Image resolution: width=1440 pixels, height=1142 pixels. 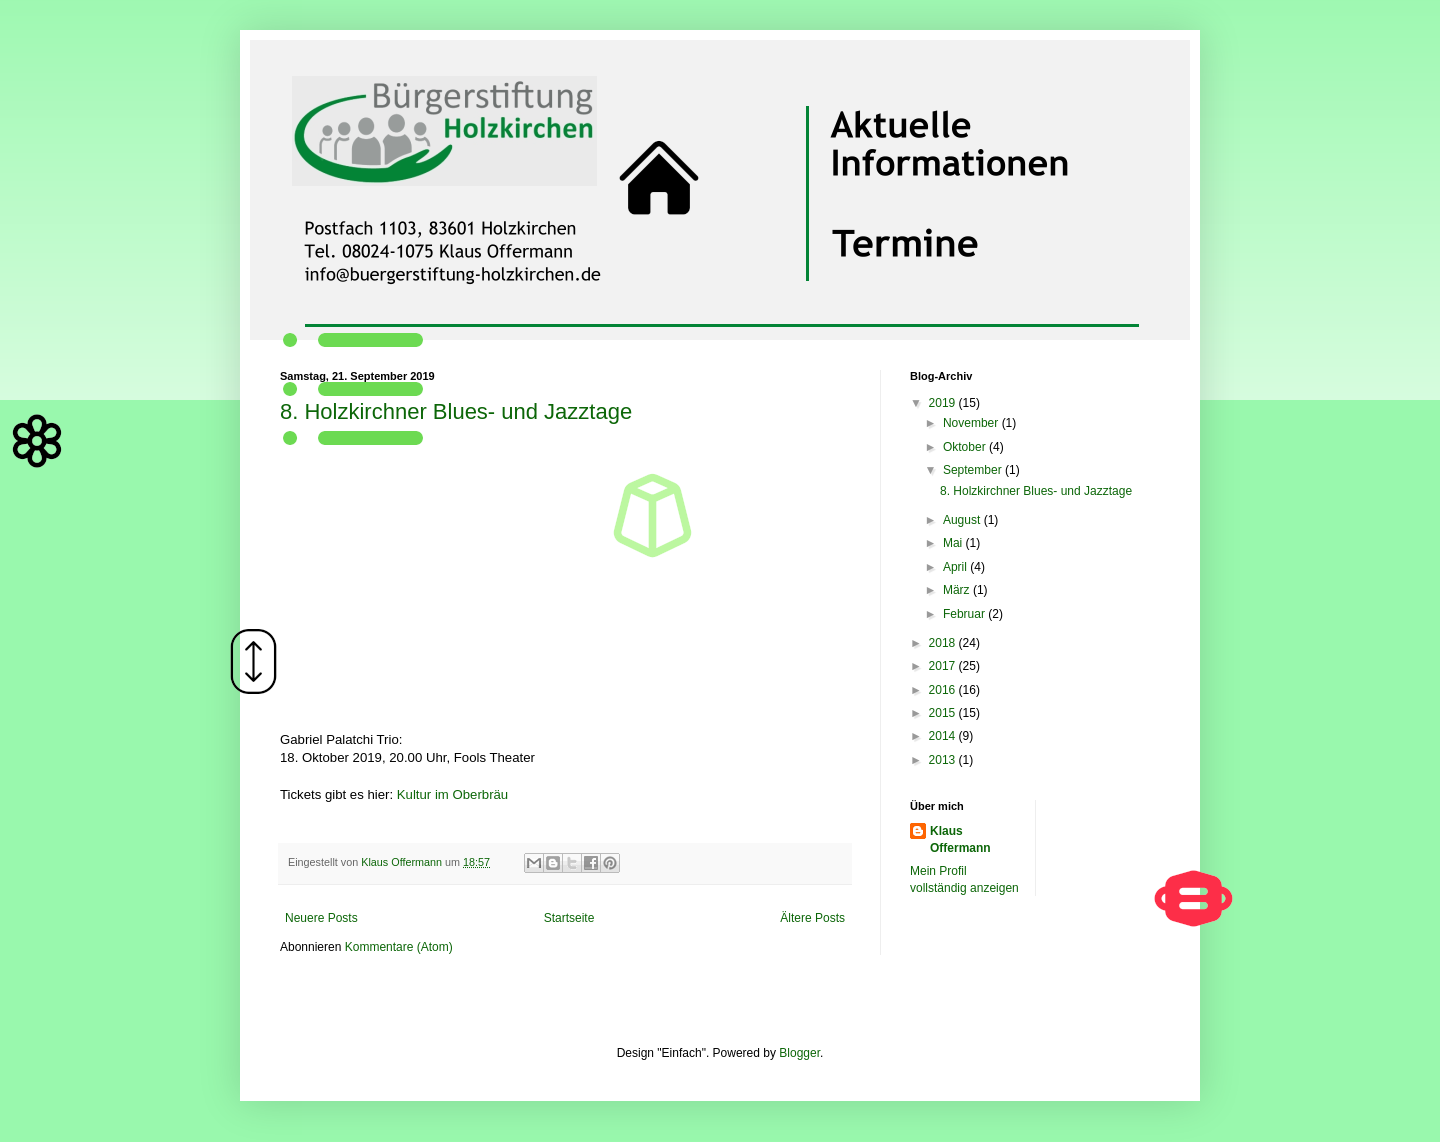 What do you see at coordinates (37, 441) in the screenshot?
I see `access garden or plant care features` at bounding box center [37, 441].